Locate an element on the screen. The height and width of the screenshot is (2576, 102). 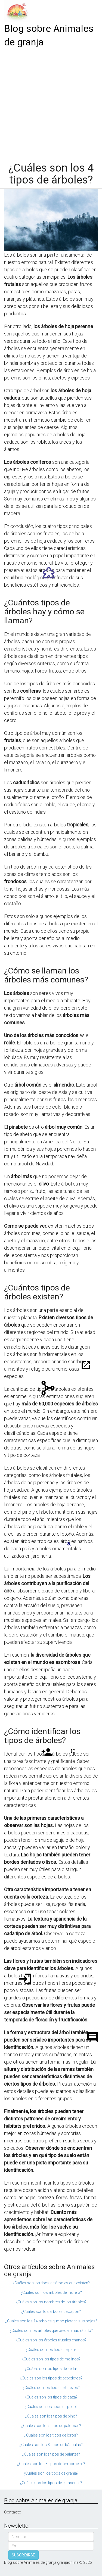
add a new contact is located at coordinates (47, 1752).